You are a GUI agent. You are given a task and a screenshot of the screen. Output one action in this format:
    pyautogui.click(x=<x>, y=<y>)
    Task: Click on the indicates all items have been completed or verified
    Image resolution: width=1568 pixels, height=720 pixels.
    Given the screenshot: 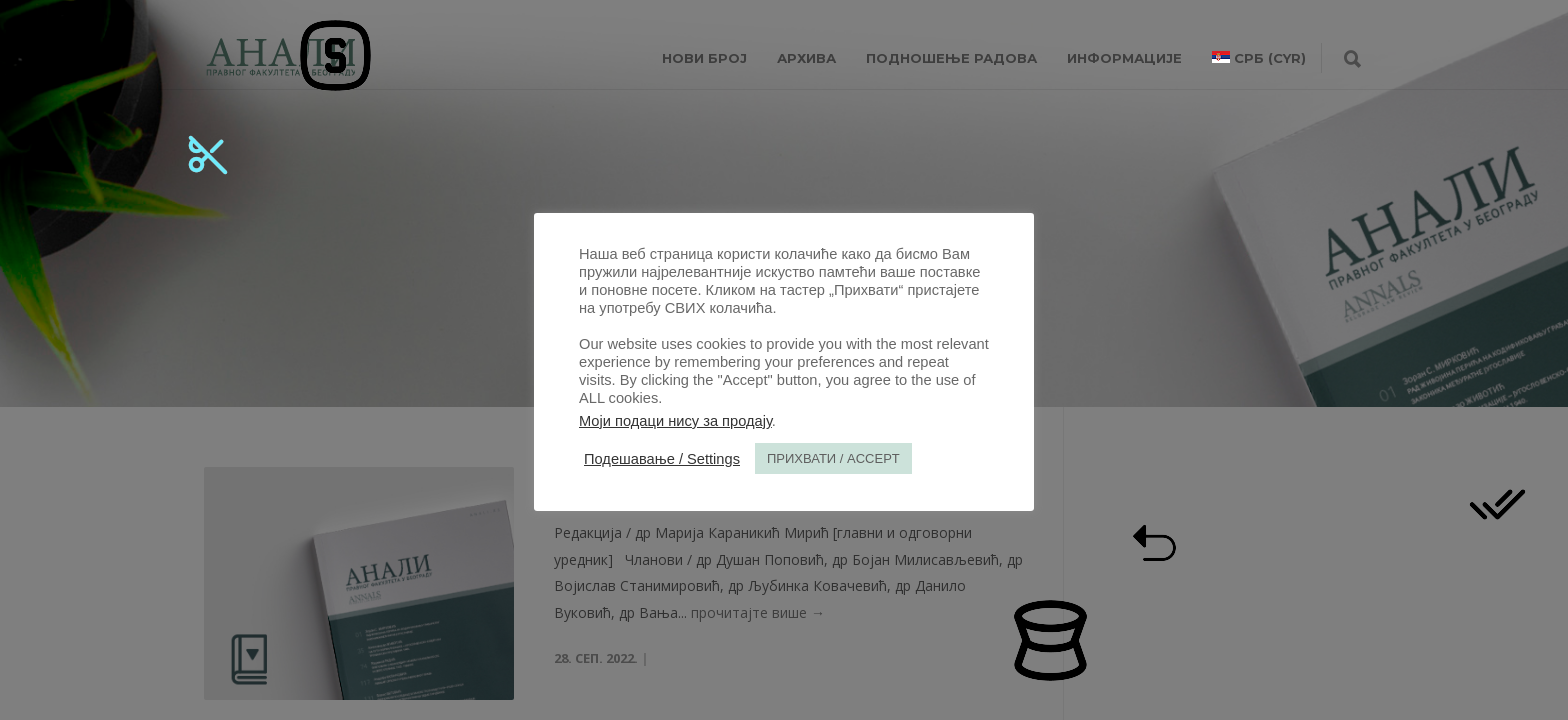 What is the action you would take?
    pyautogui.click(x=1497, y=504)
    